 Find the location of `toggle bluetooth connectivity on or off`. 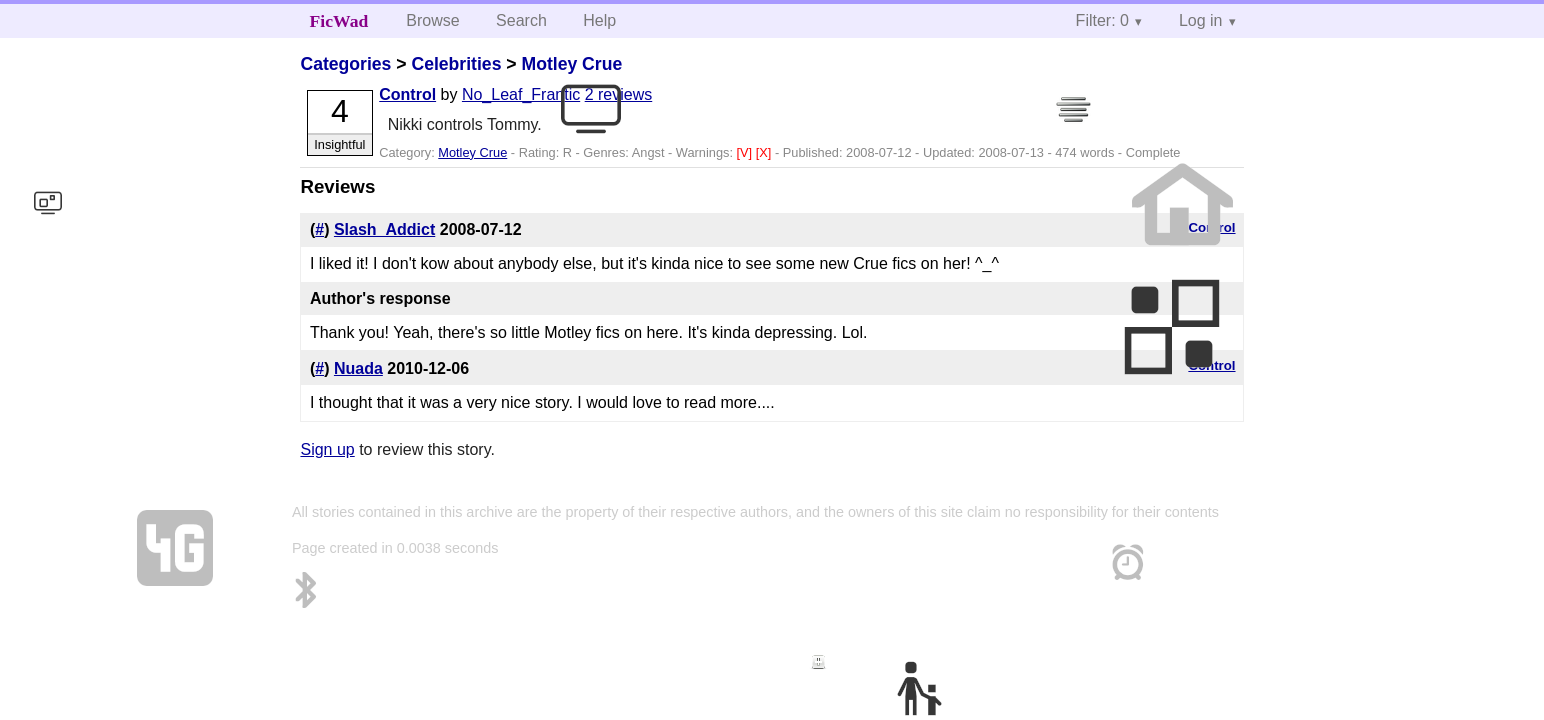

toggle bluetooth connectivity on or off is located at coordinates (307, 590).